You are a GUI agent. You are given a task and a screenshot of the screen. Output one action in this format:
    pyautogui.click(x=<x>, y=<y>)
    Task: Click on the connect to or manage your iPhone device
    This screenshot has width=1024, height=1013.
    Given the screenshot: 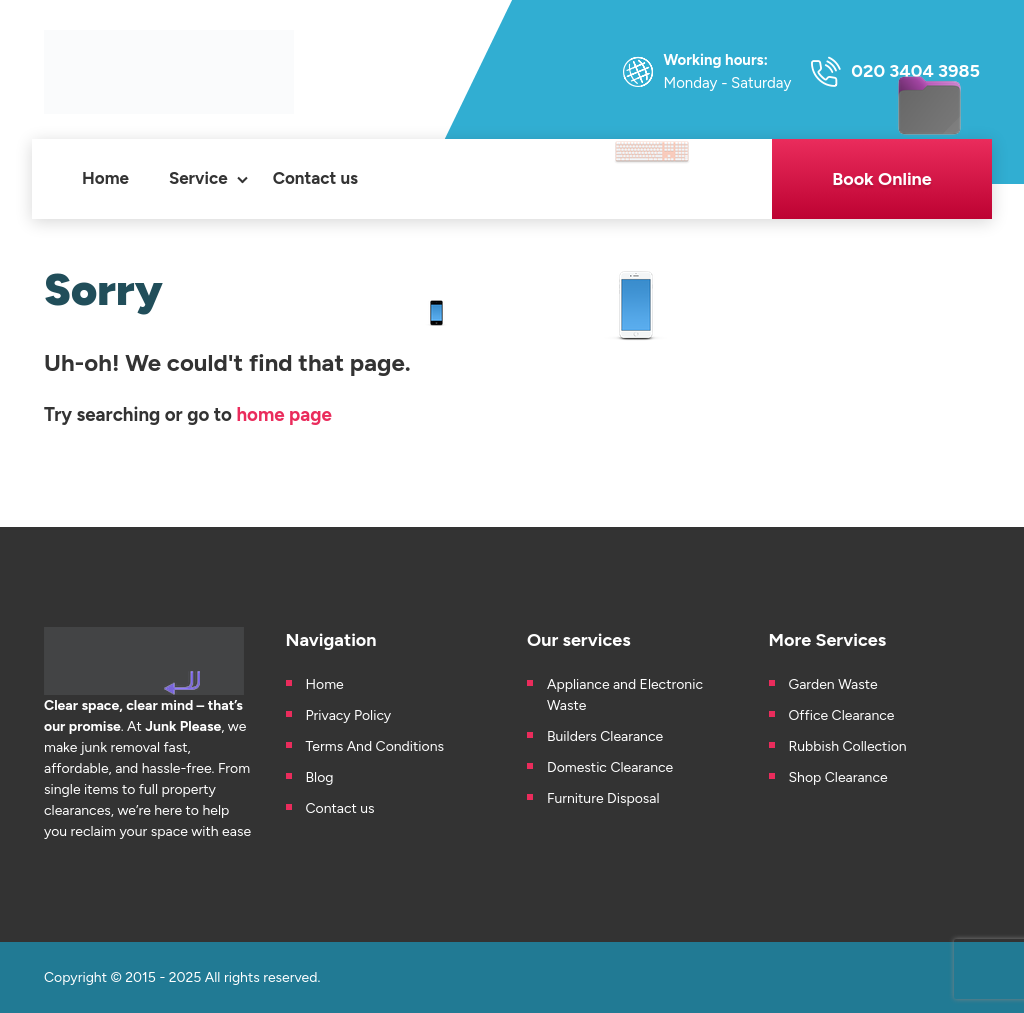 What is the action you would take?
    pyautogui.click(x=636, y=306)
    